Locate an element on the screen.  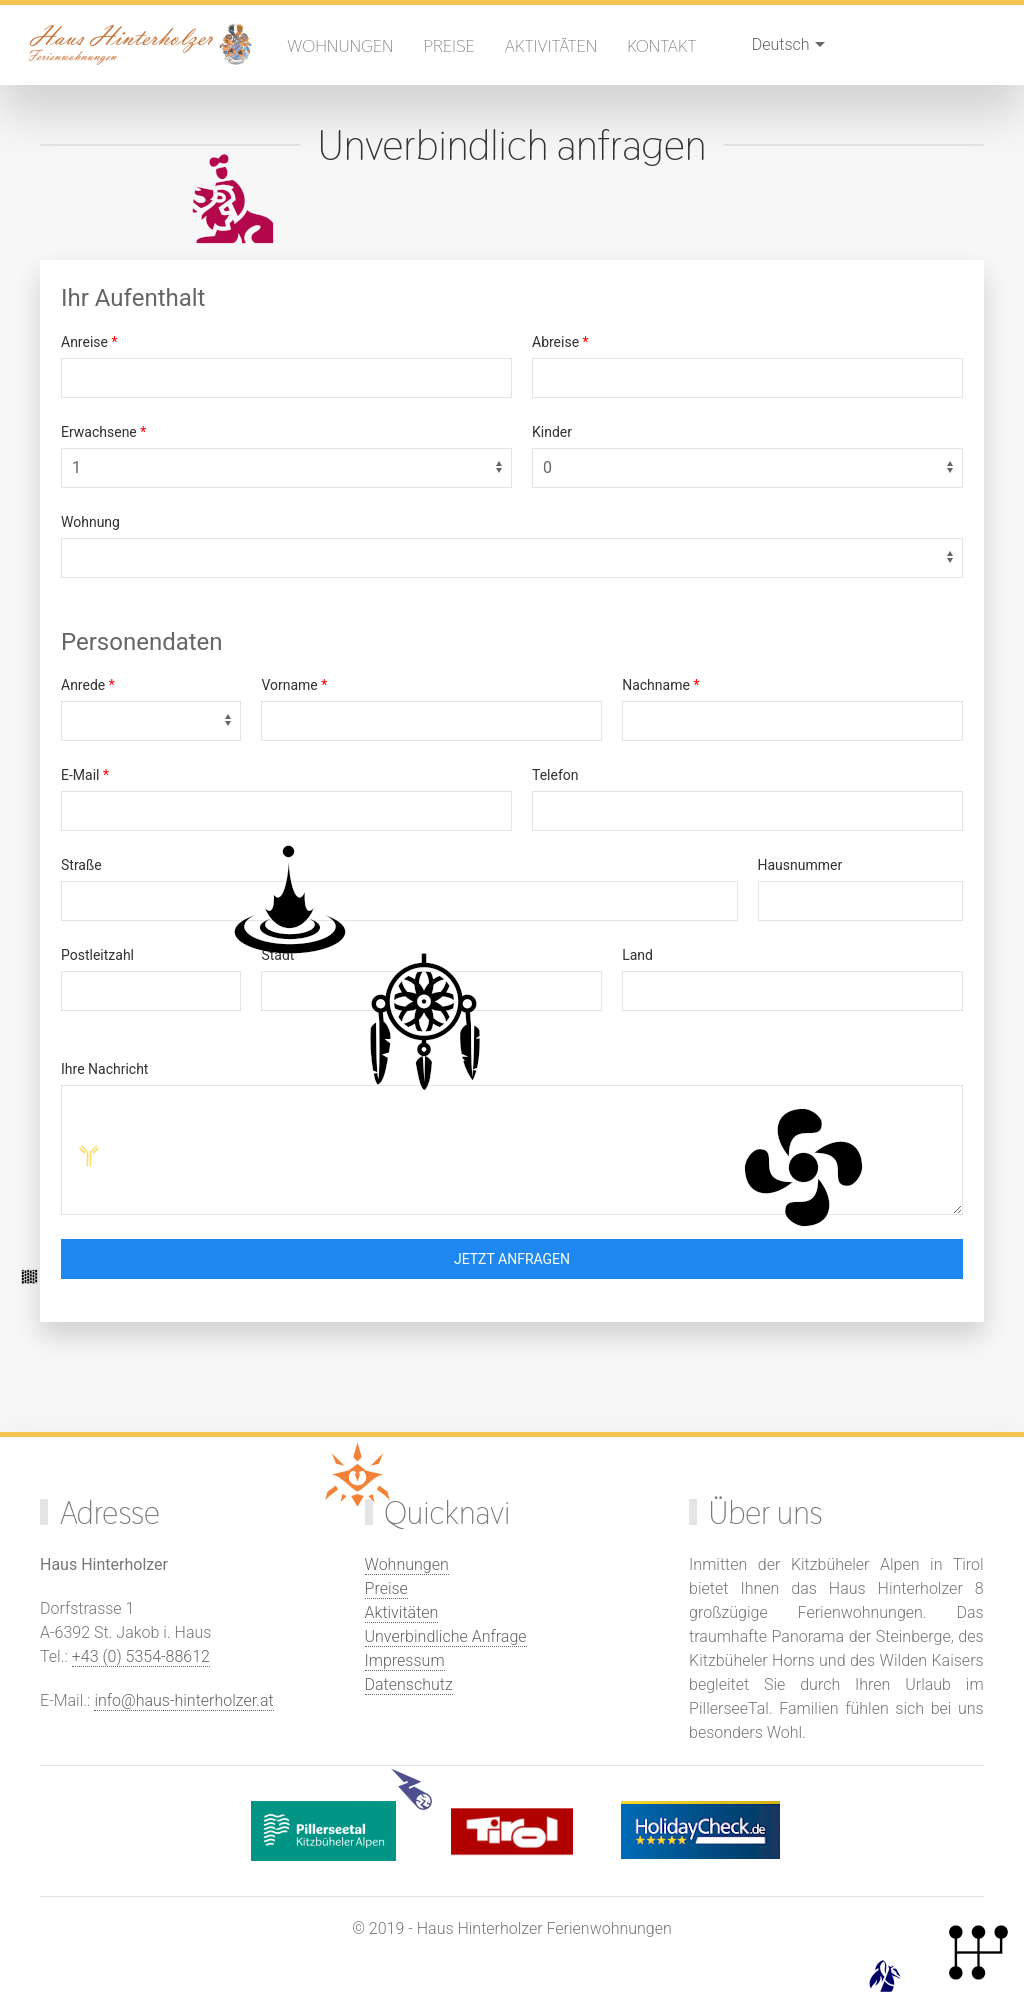
indicates activity or live status is located at coordinates (803, 1167).